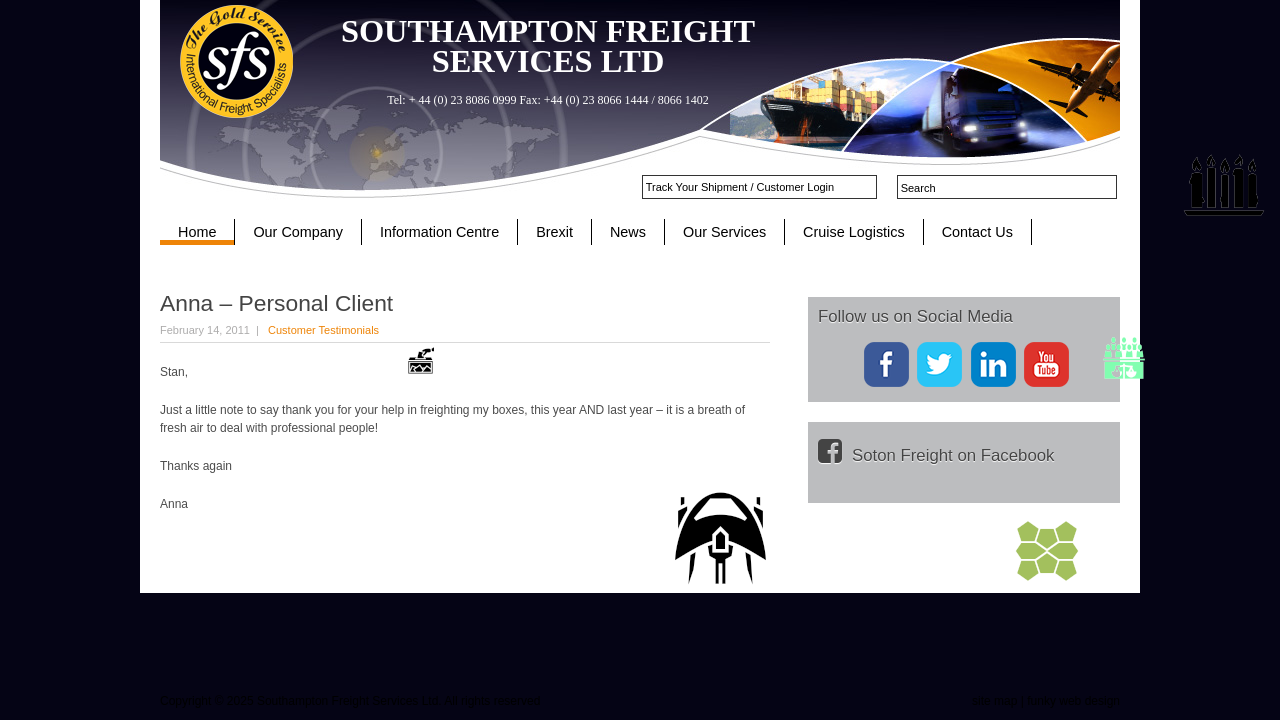 This screenshot has height=720, width=1280. I want to click on decorative geometric pattern element, so click(1047, 551).